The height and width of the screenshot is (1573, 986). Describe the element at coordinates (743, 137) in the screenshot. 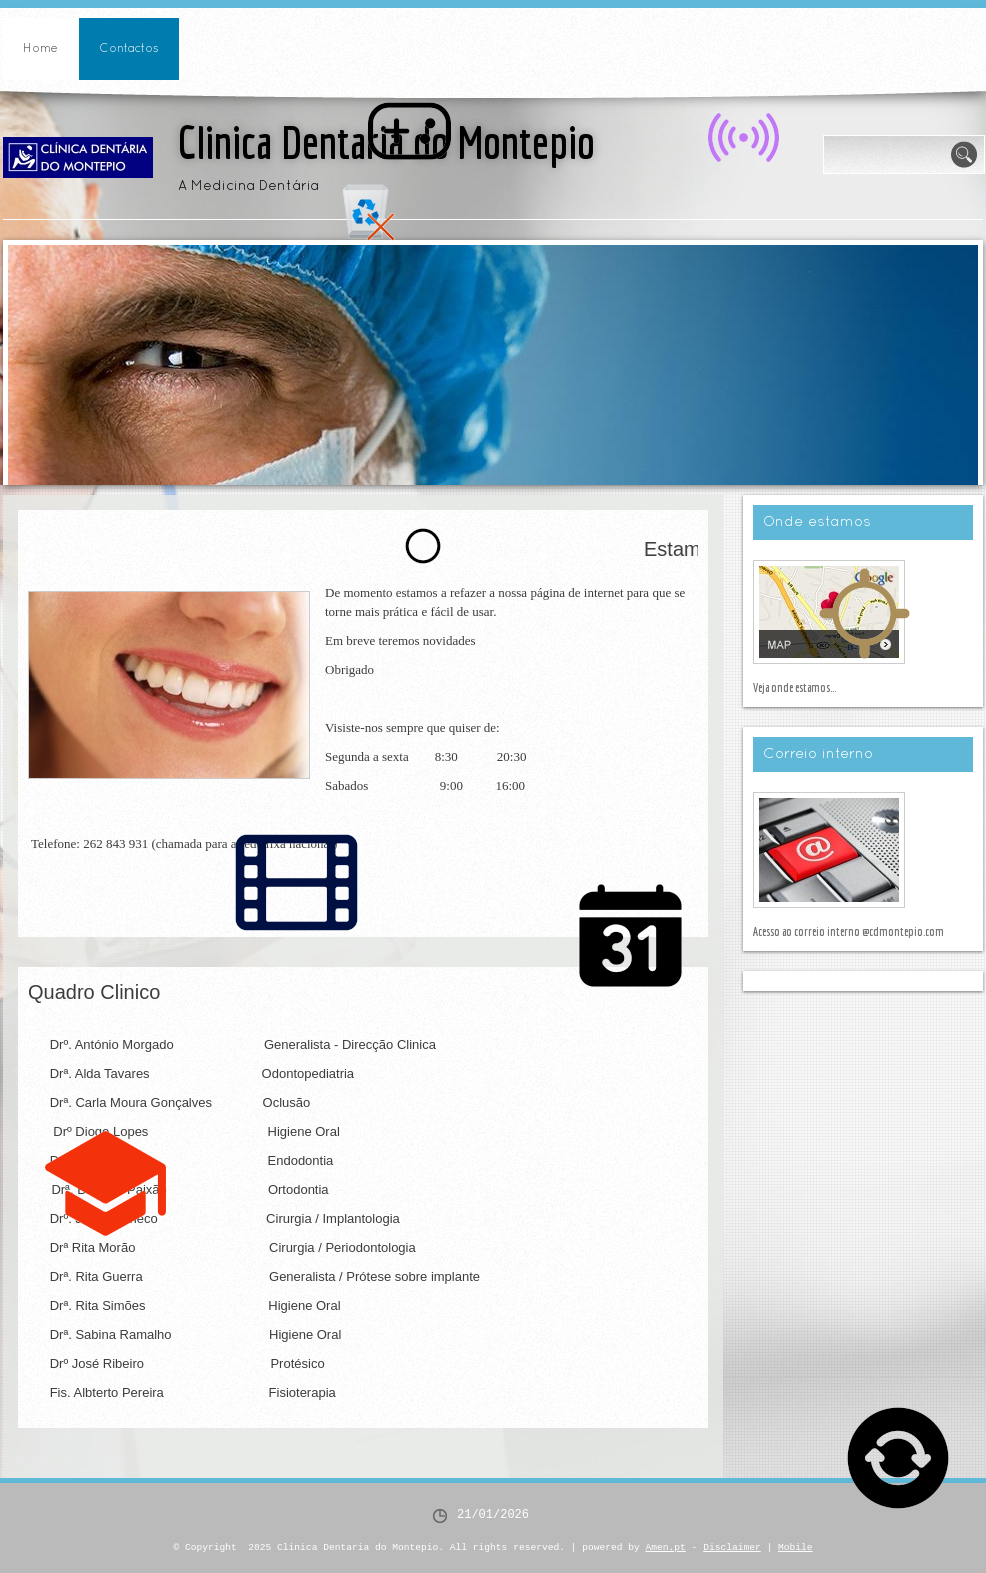

I see `access radio or audio streaming` at that location.